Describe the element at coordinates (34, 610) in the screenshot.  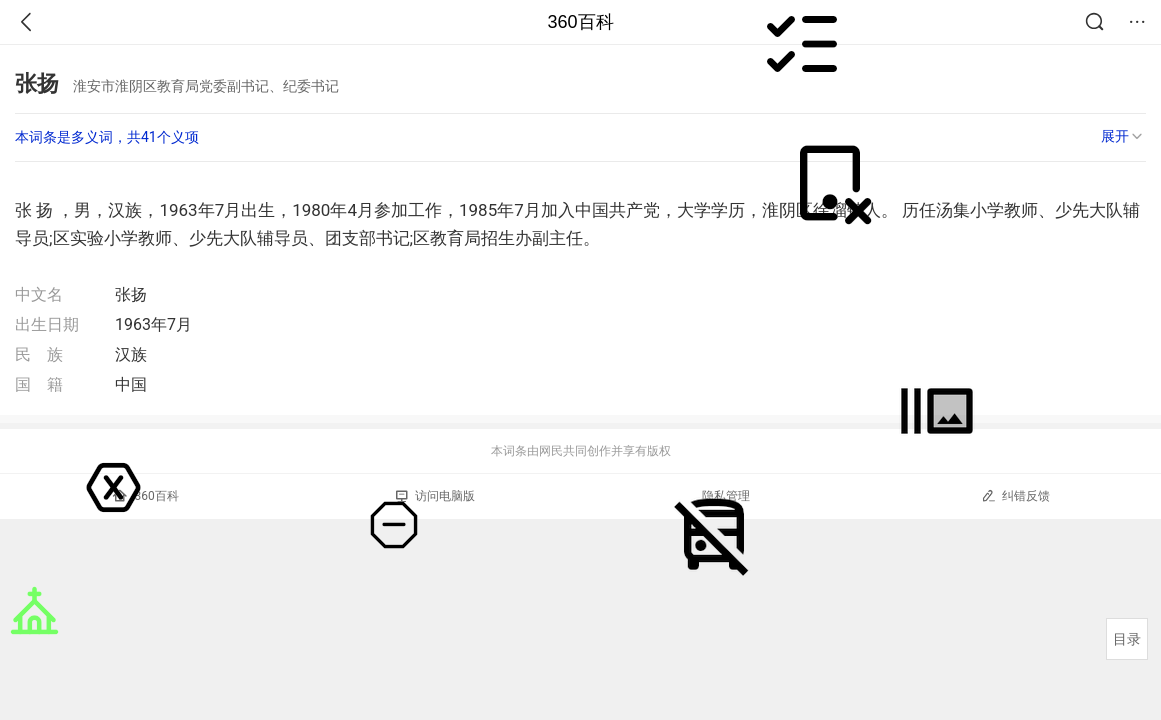
I see `view nearby churches or places of worship` at that location.